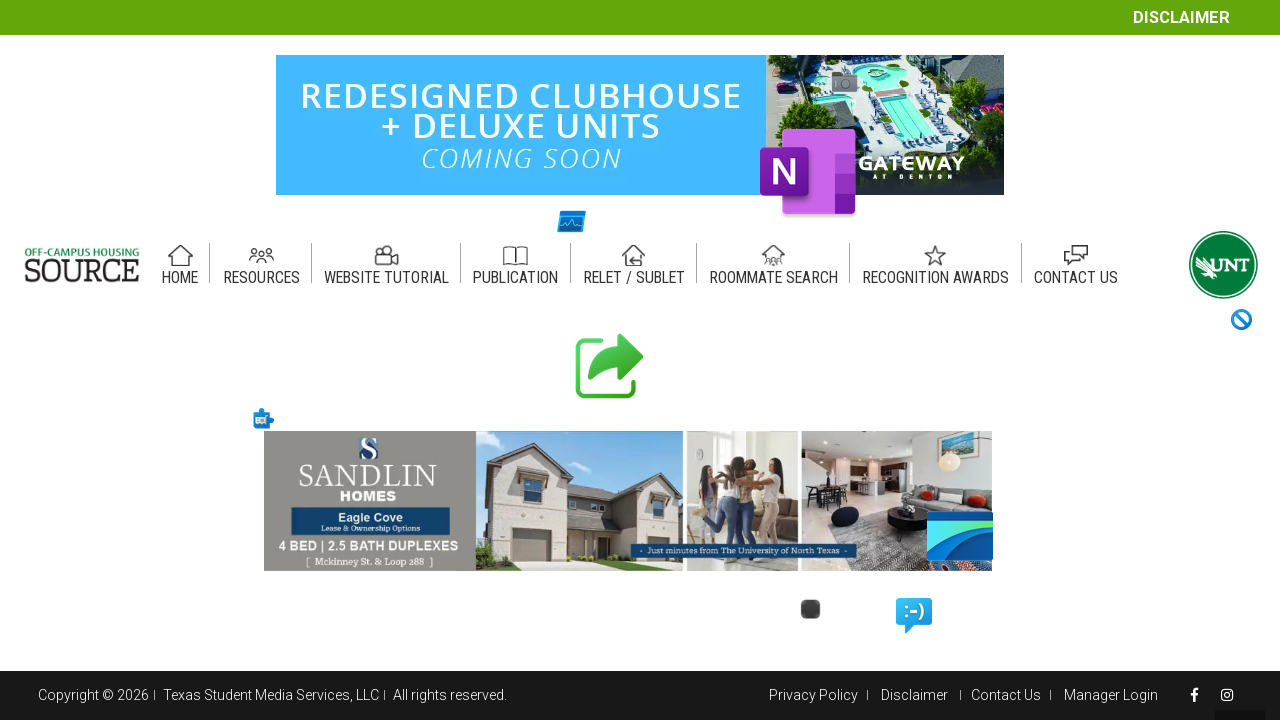 Image resolution: width=1280 pixels, height=720 pixels. Describe the element at coordinates (1241, 319) in the screenshot. I see `indicates access denied or permission blocked` at that location.